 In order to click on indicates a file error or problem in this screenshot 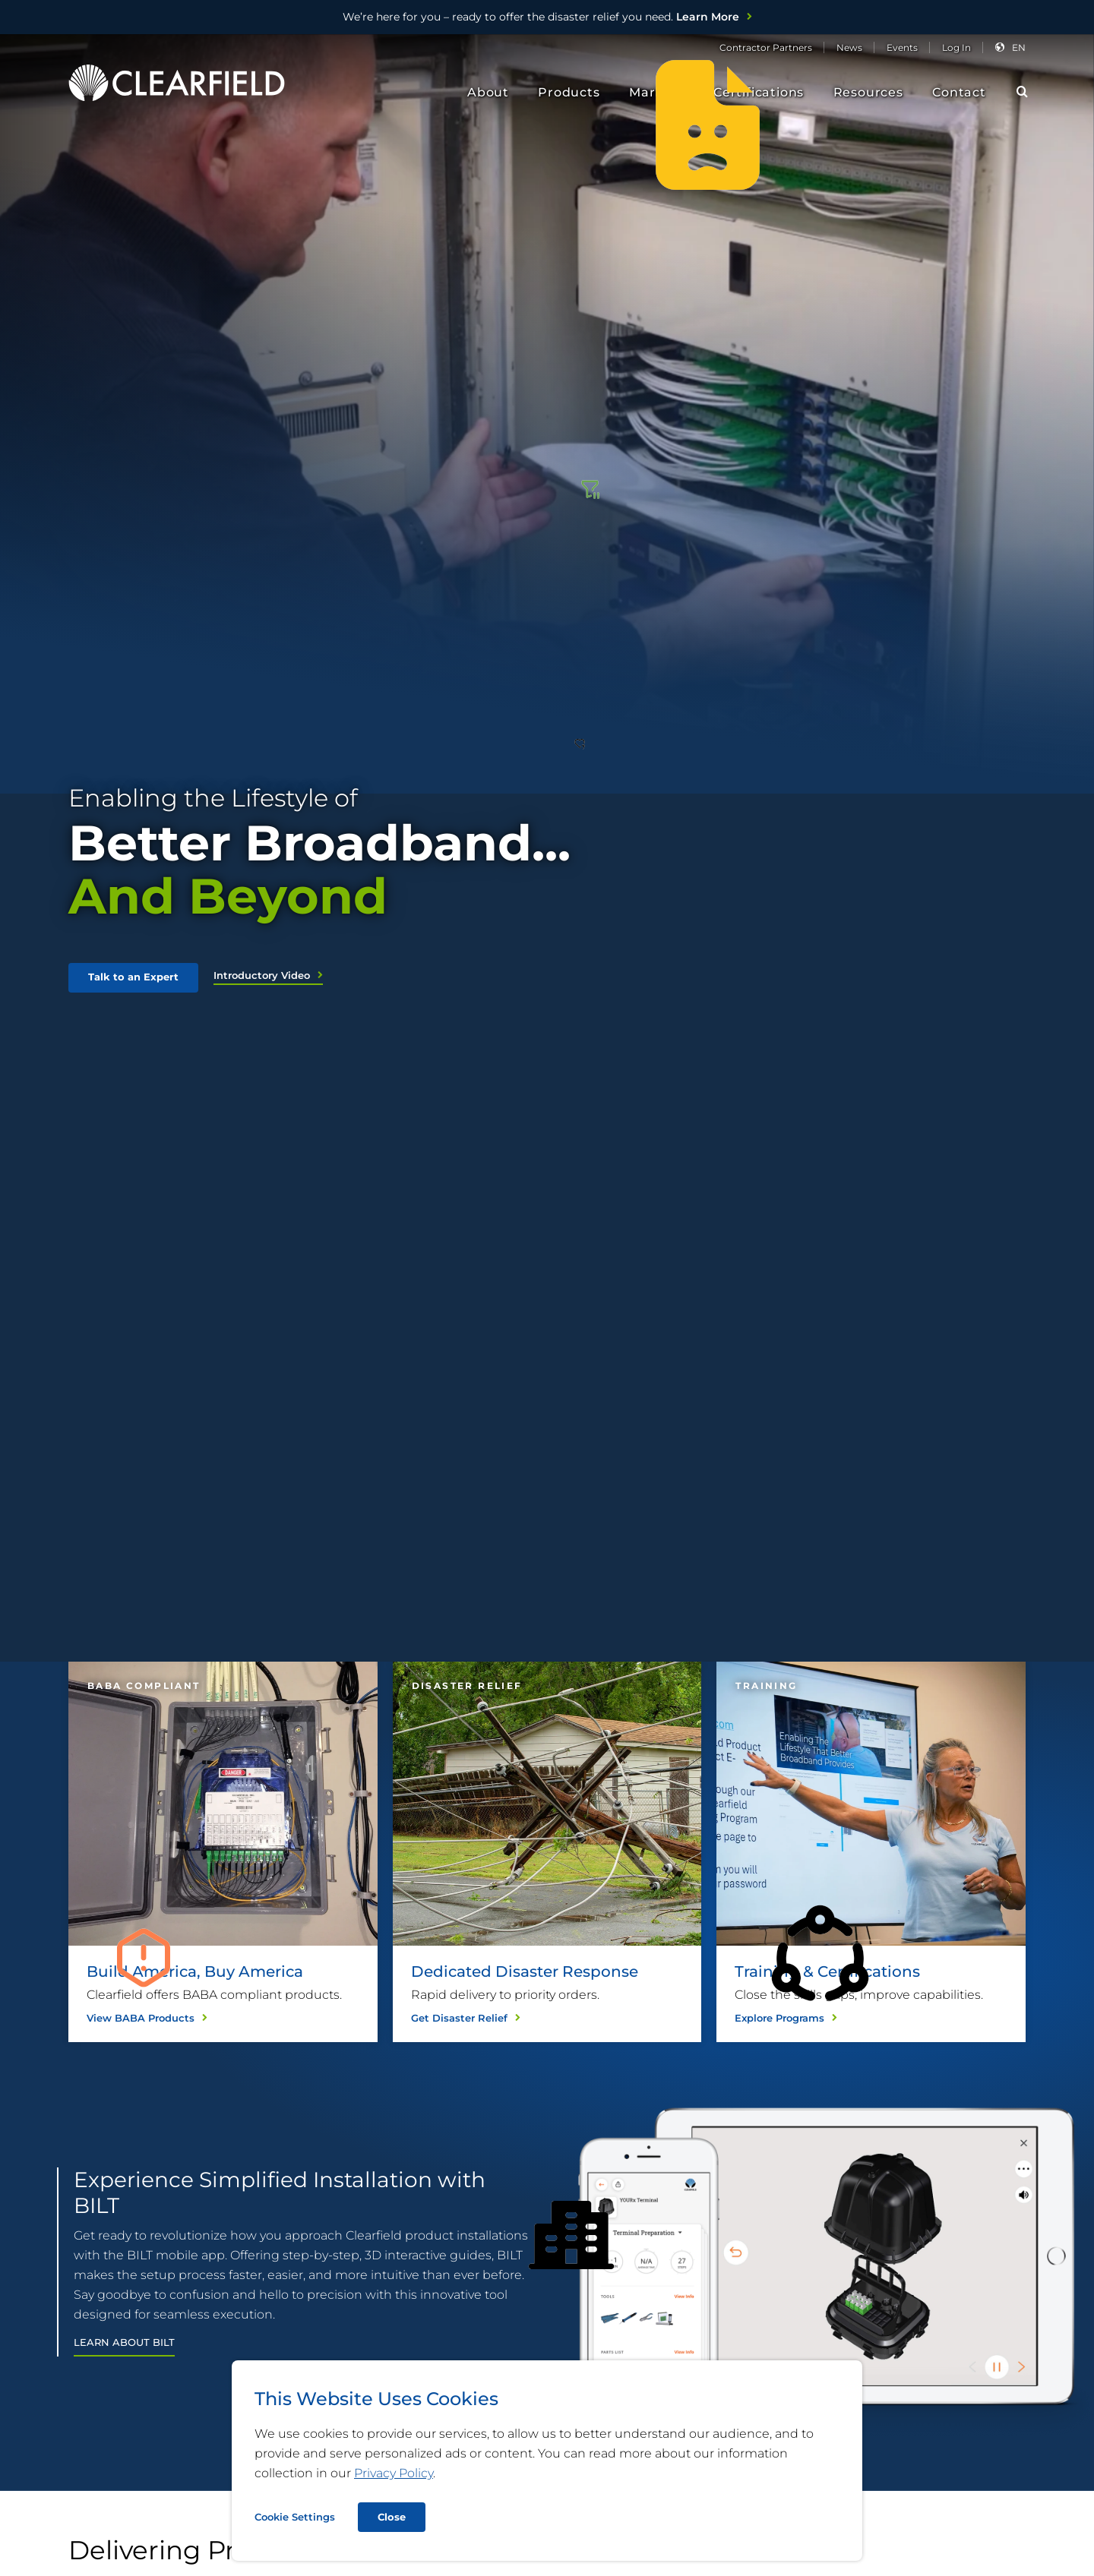, I will do `click(707, 125)`.